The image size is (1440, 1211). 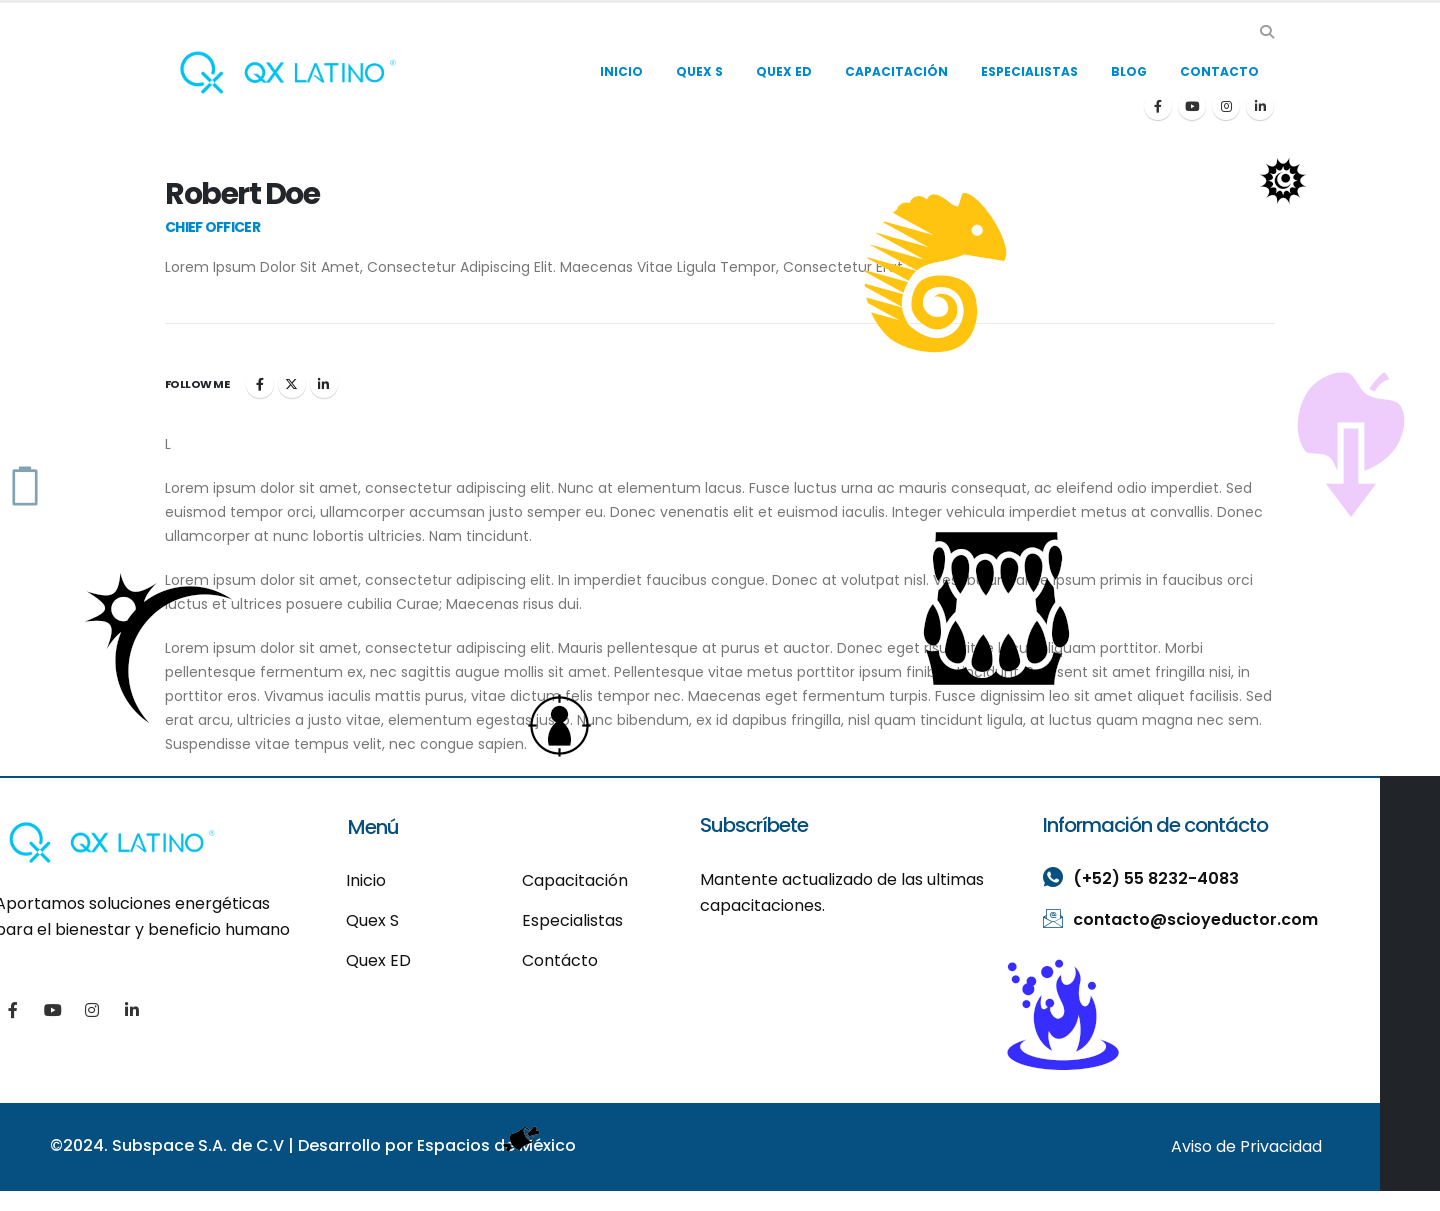 What do you see at coordinates (25, 486) in the screenshot?
I see `indicates empty battery status` at bounding box center [25, 486].